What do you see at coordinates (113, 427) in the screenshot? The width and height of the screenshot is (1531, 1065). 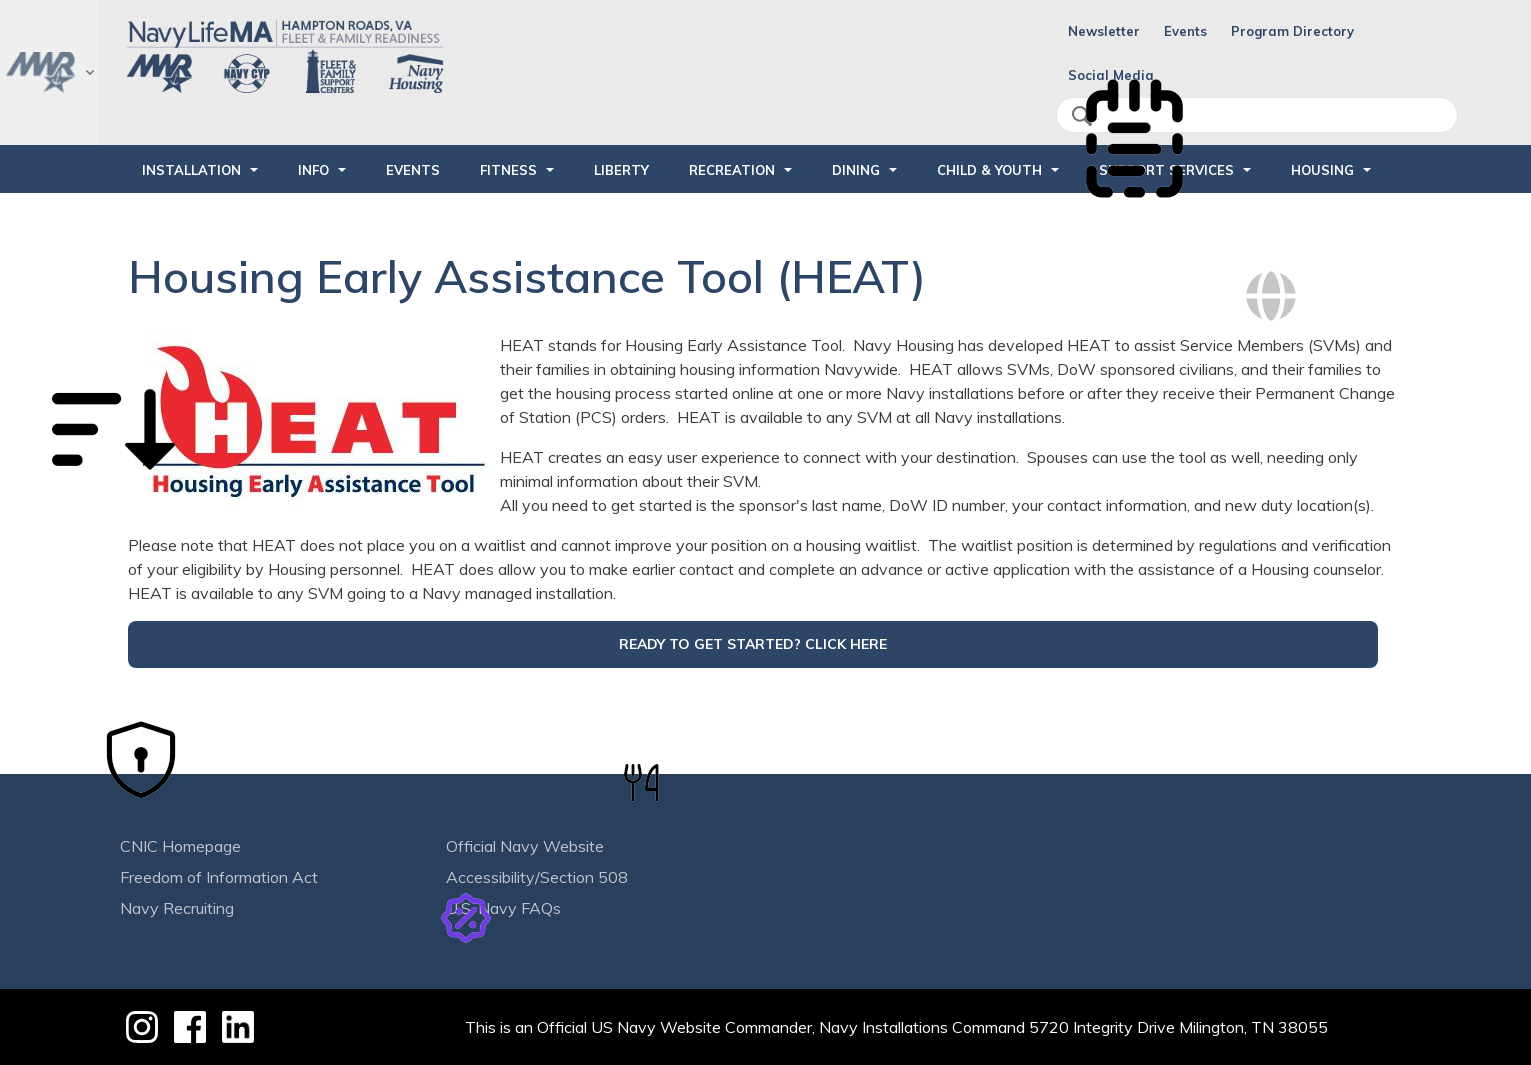 I see `sort items in descending order` at bounding box center [113, 427].